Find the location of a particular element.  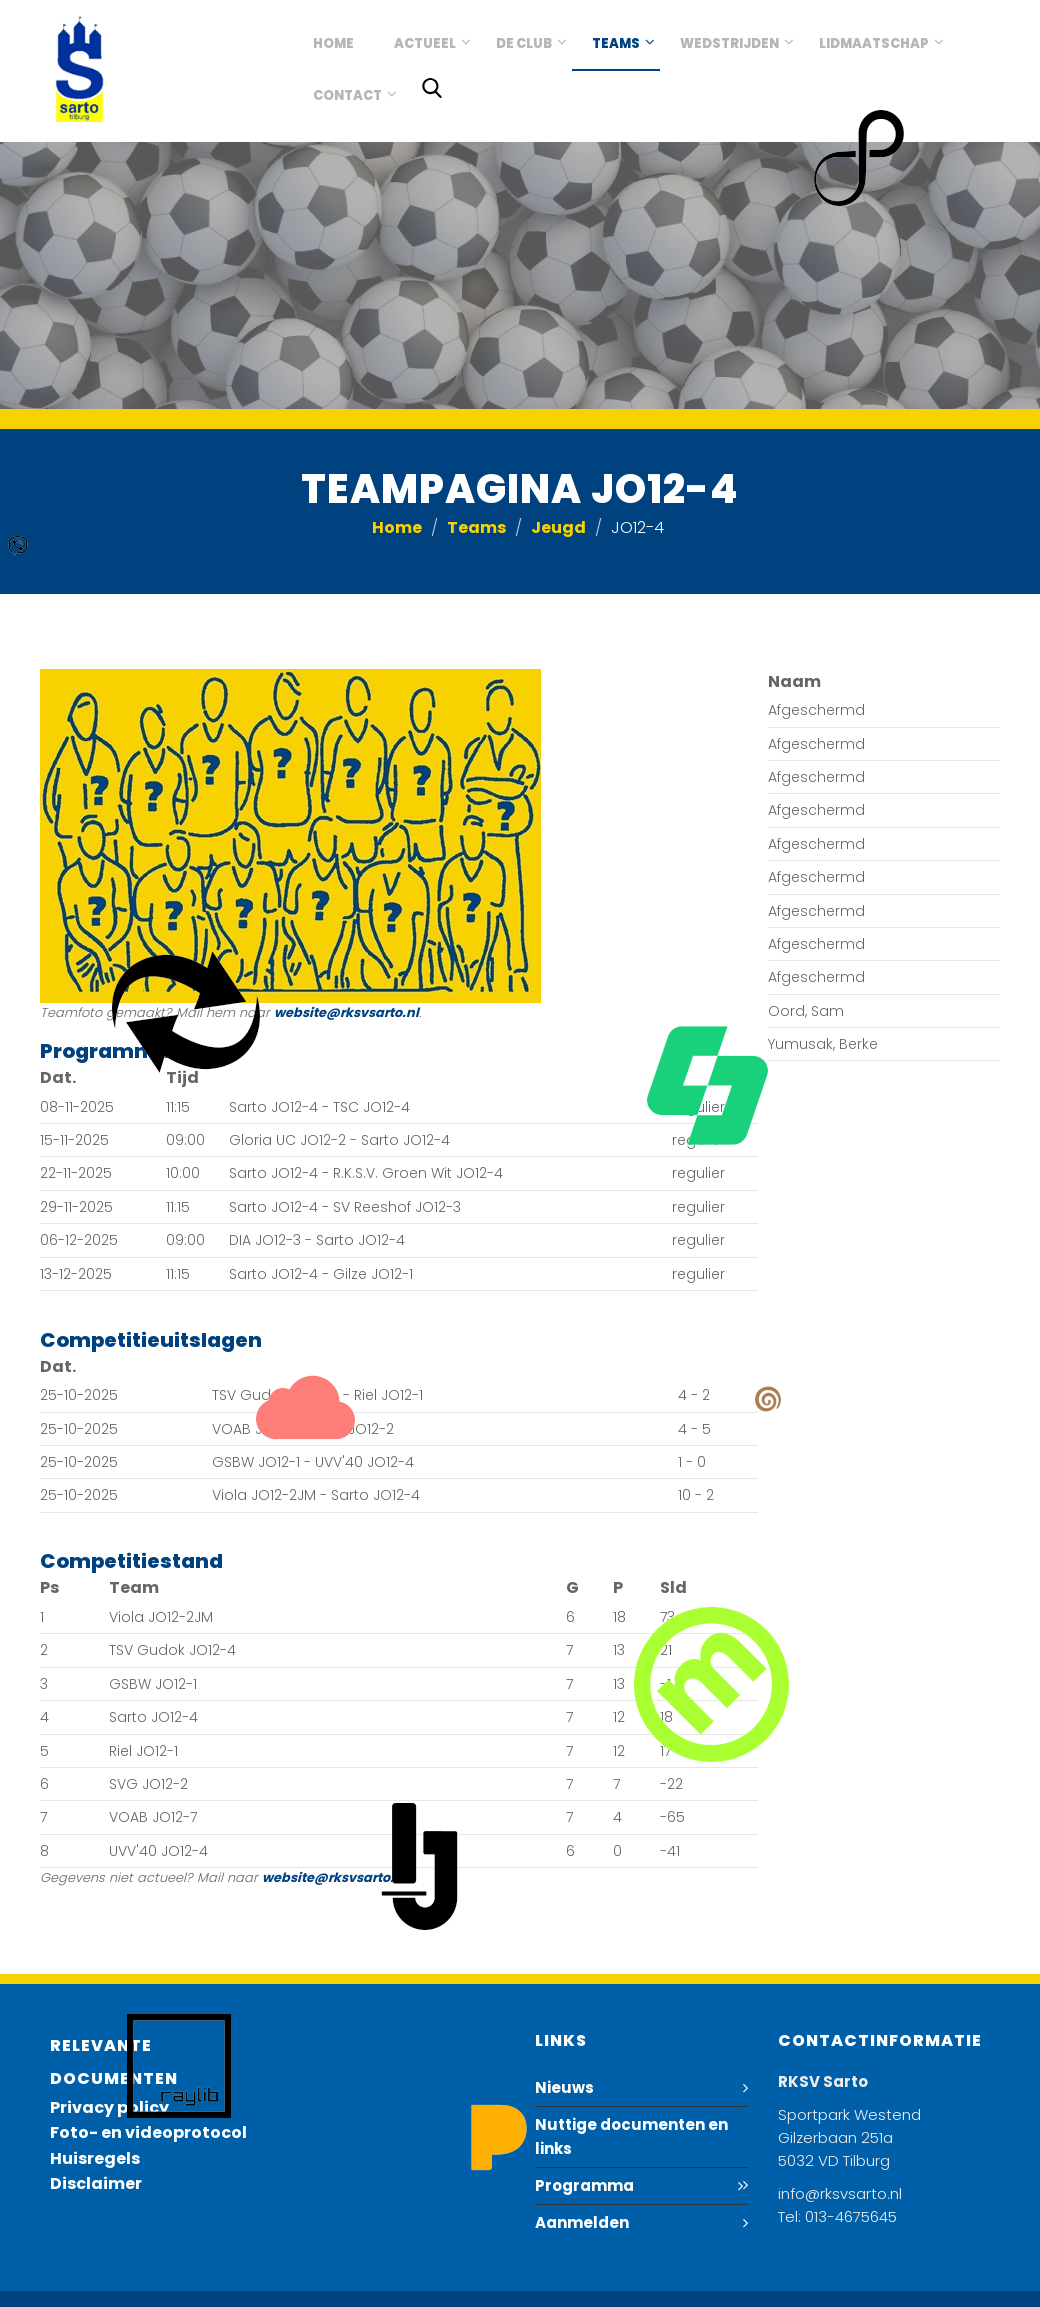

raylib game development library logo is located at coordinates (179, 2066).